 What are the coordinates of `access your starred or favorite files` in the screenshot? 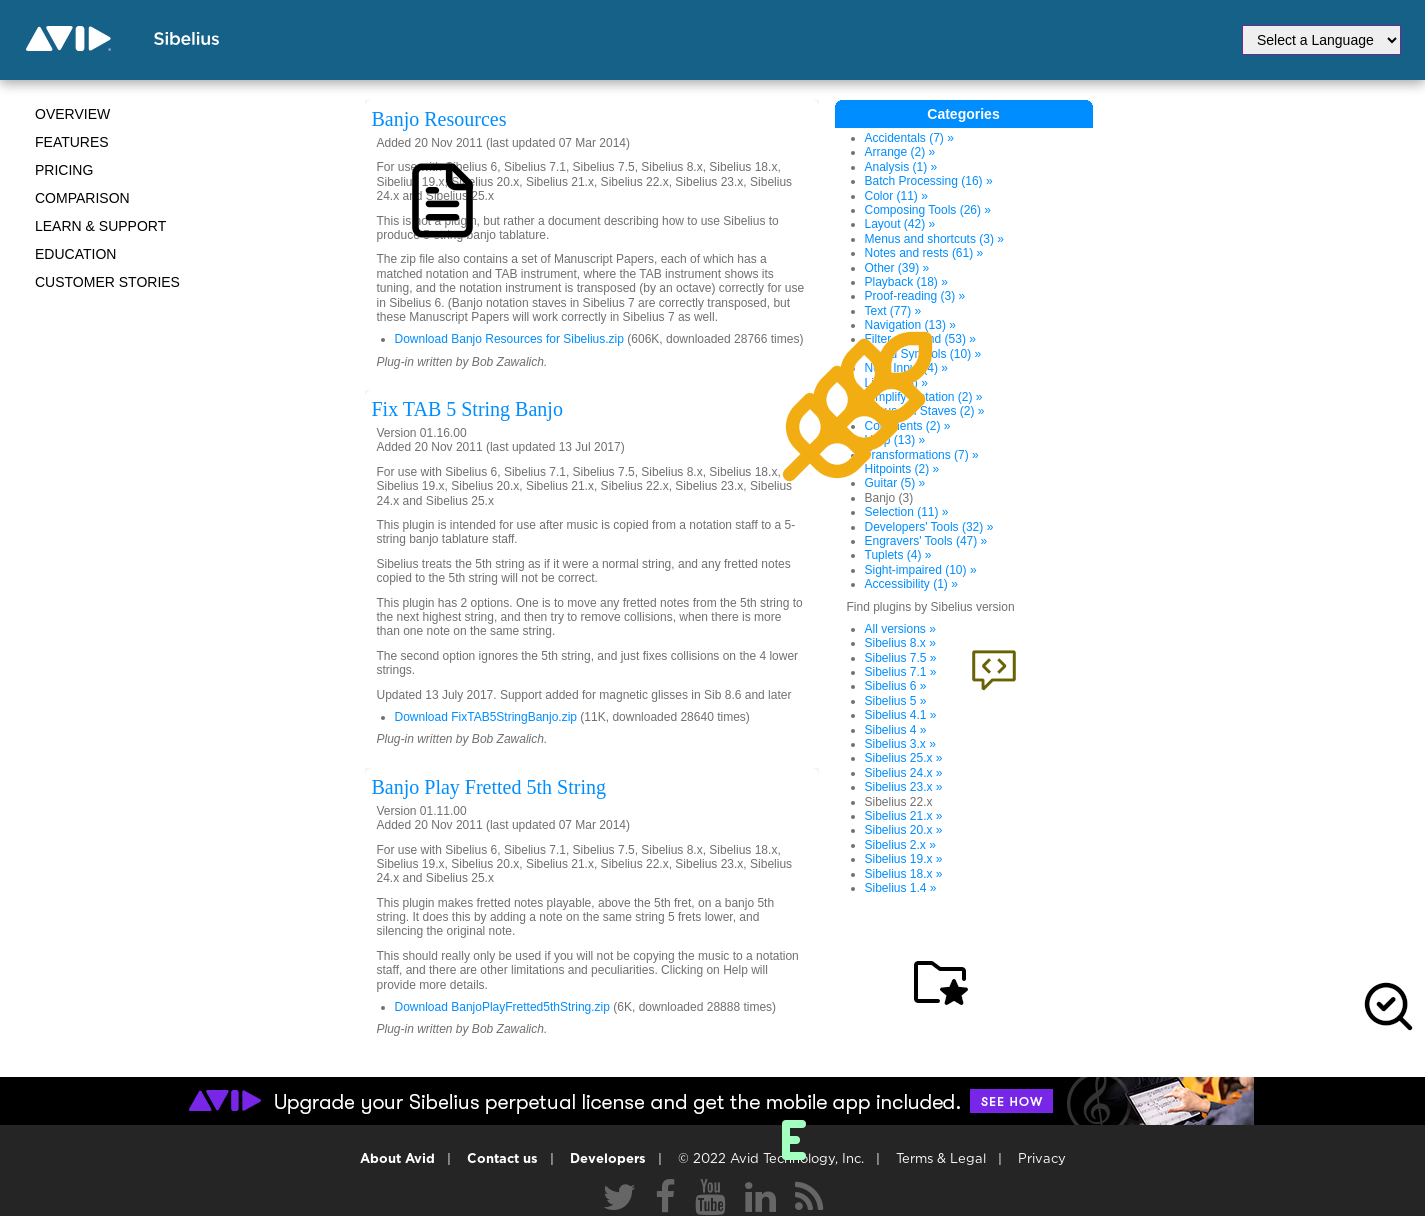 It's located at (940, 981).